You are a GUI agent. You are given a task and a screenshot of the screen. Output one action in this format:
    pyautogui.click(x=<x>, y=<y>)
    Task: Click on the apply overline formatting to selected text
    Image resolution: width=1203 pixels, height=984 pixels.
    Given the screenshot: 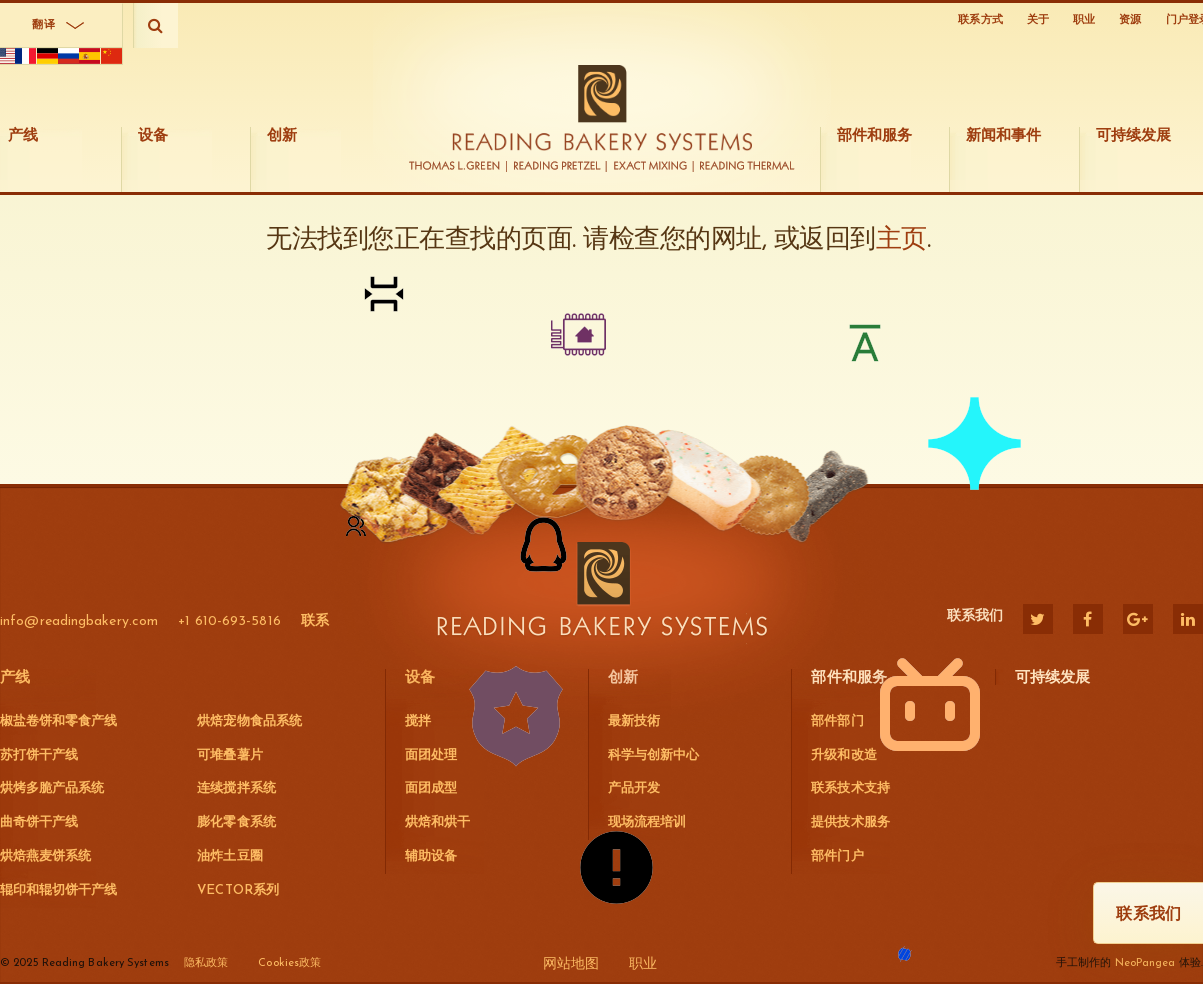 What is the action you would take?
    pyautogui.click(x=865, y=342)
    